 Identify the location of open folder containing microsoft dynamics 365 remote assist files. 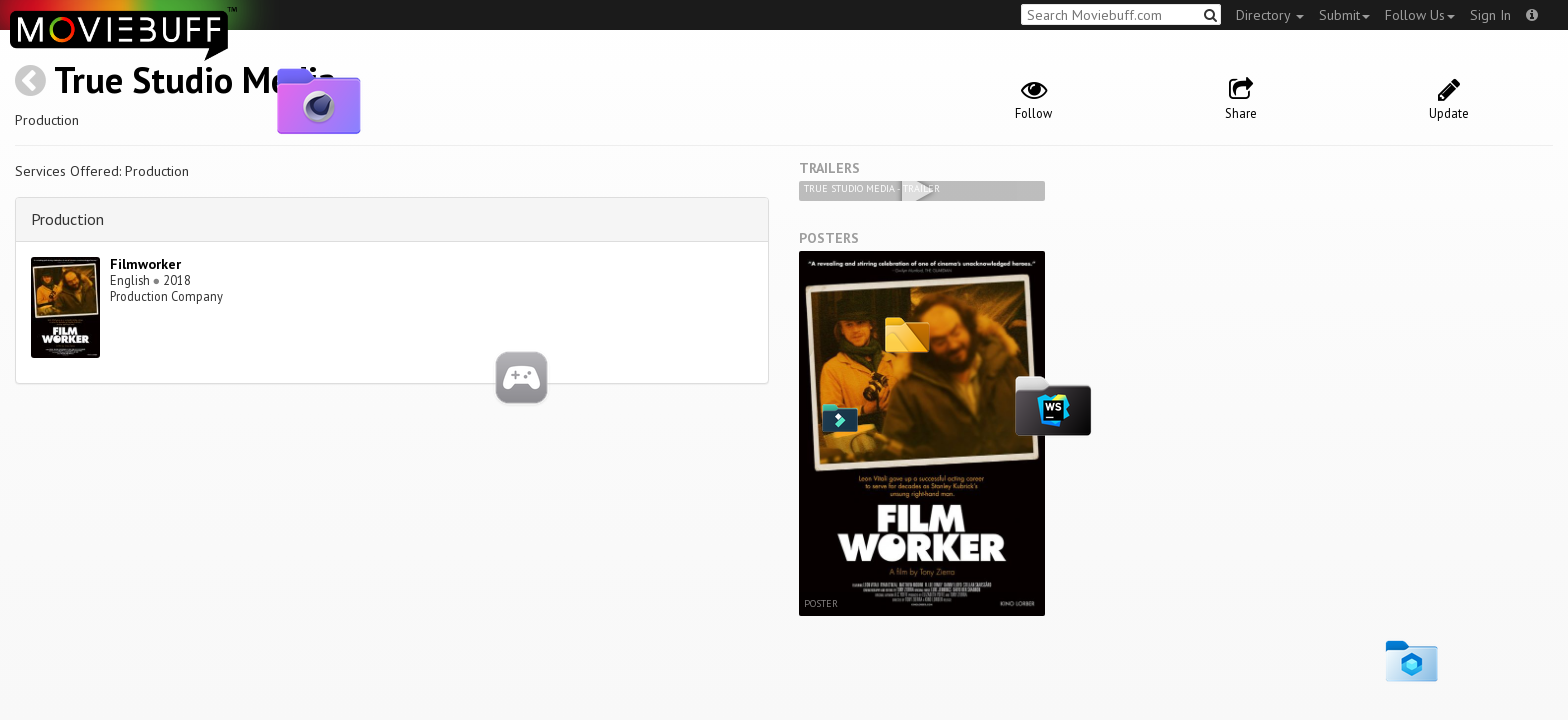
(1411, 662).